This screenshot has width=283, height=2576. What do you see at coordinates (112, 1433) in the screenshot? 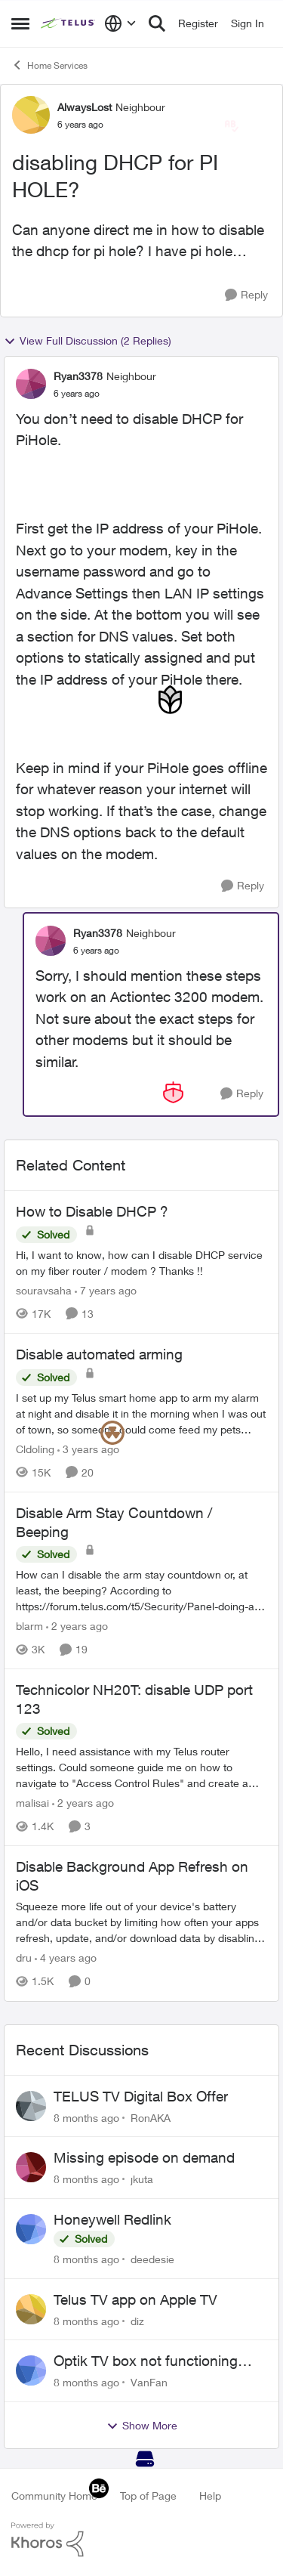
I see `indicates a fallout shelter or radiation safety location` at bounding box center [112, 1433].